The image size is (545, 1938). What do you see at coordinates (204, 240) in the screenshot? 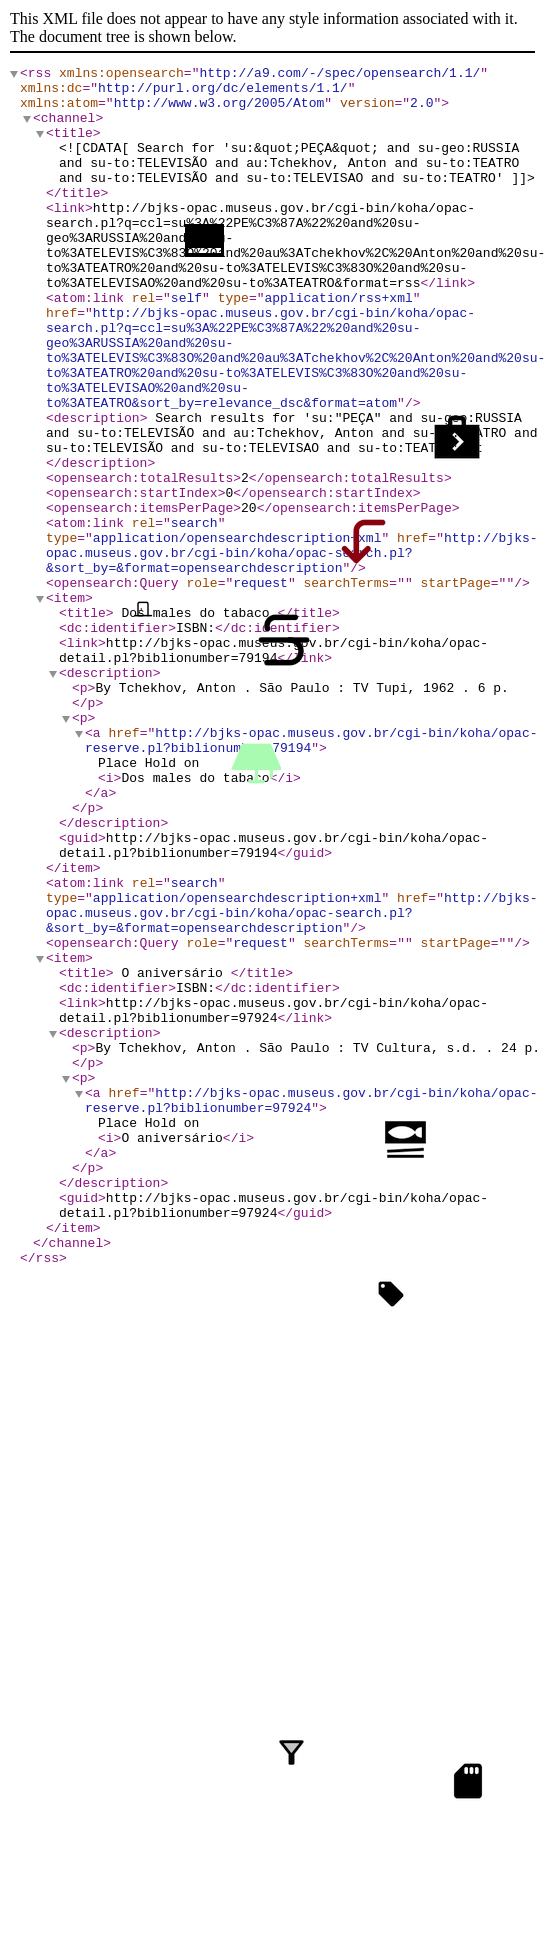
I see `access call-to-action banner or overlay` at bounding box center [204, 240].